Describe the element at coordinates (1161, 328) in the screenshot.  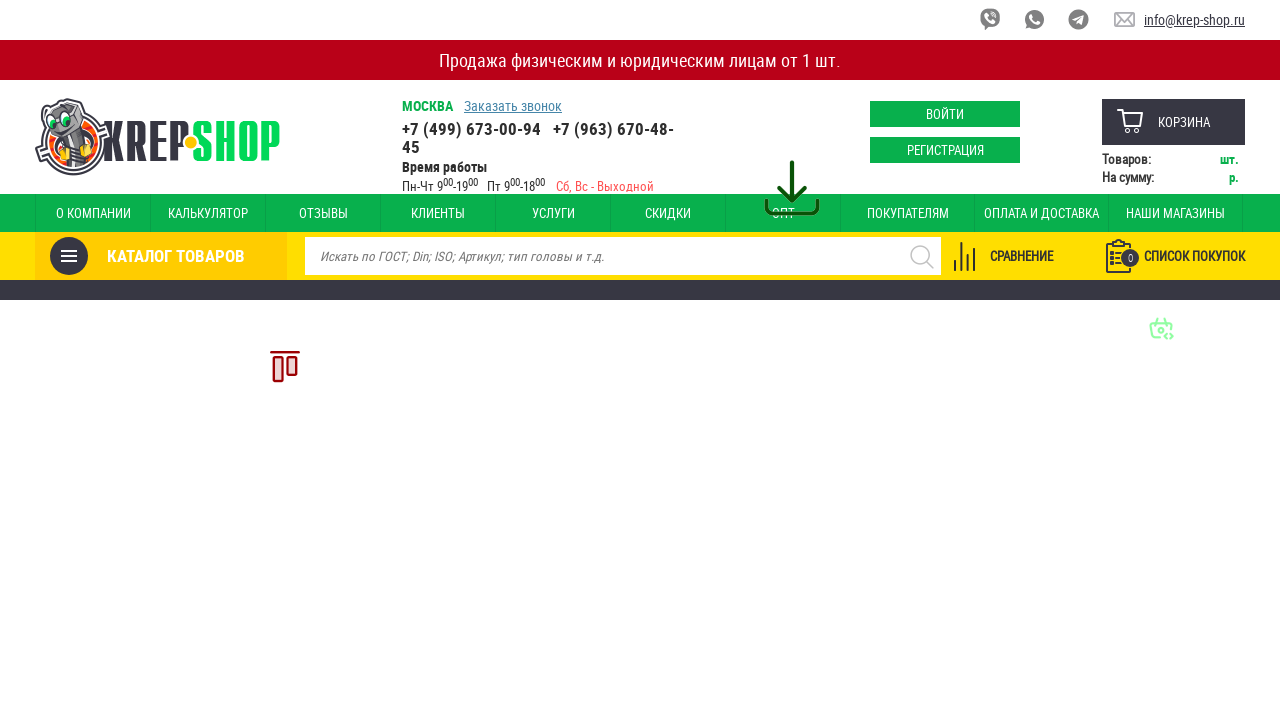
I see `access shopping cart API or developer settings` at that location.